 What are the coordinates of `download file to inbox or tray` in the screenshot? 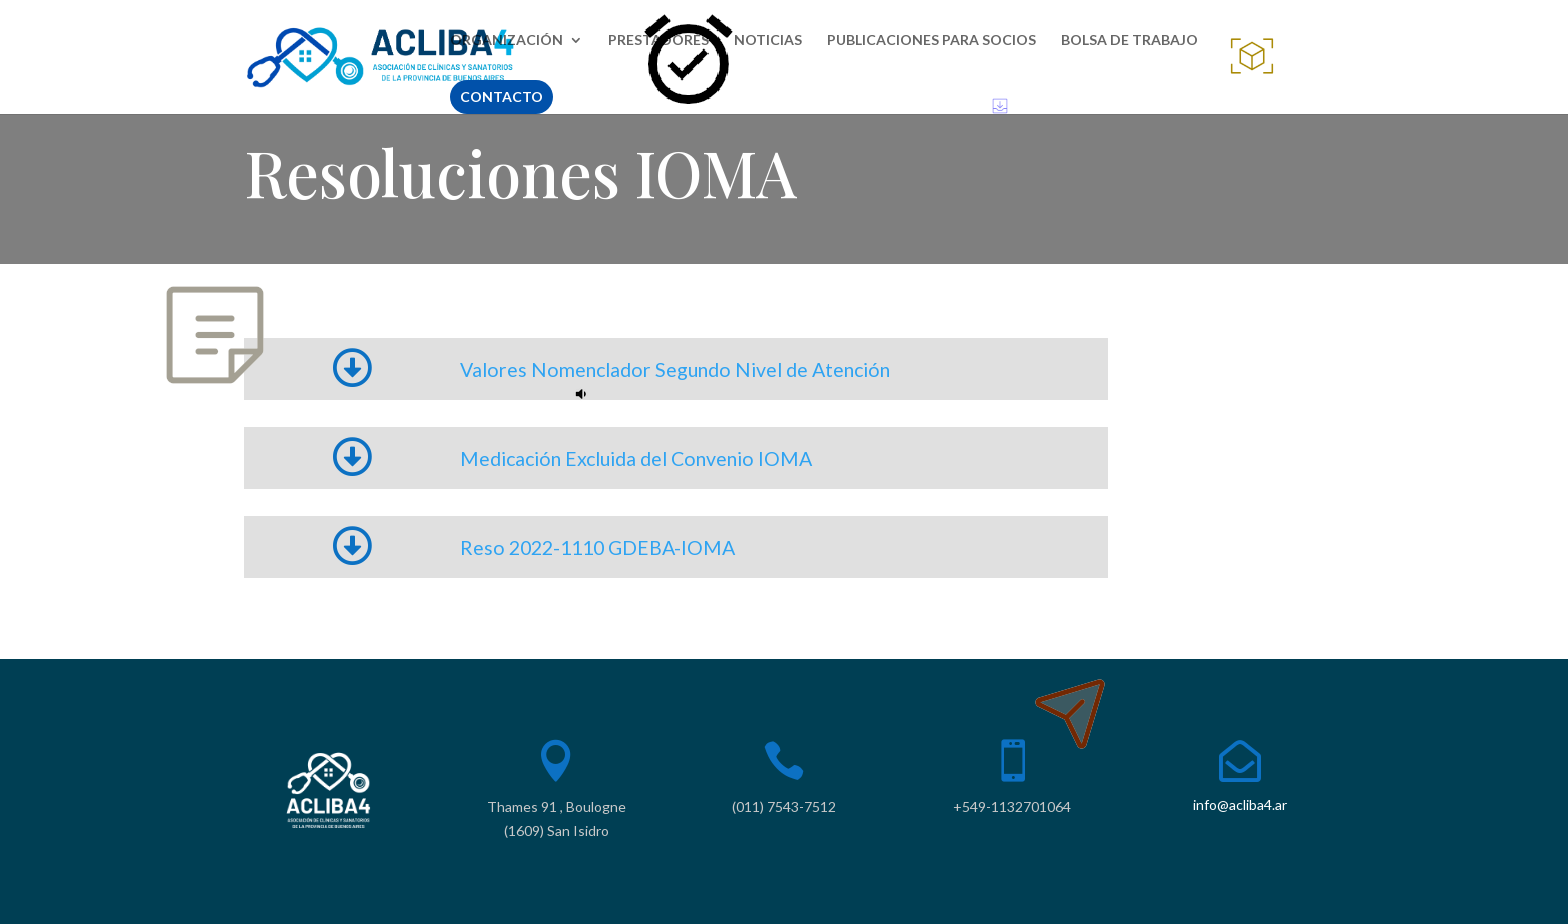 It's located at (1000, 106).